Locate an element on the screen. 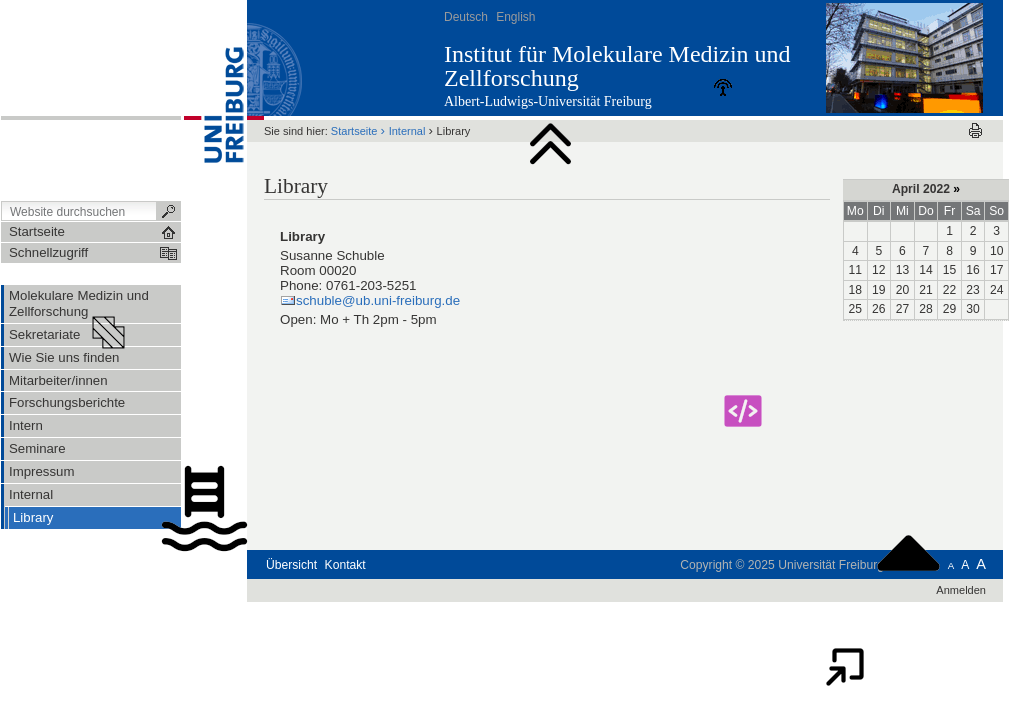 The width and height of the screenshot is (1009, 720). access antenna or broadcast settings is located at coordinates (723, 88).